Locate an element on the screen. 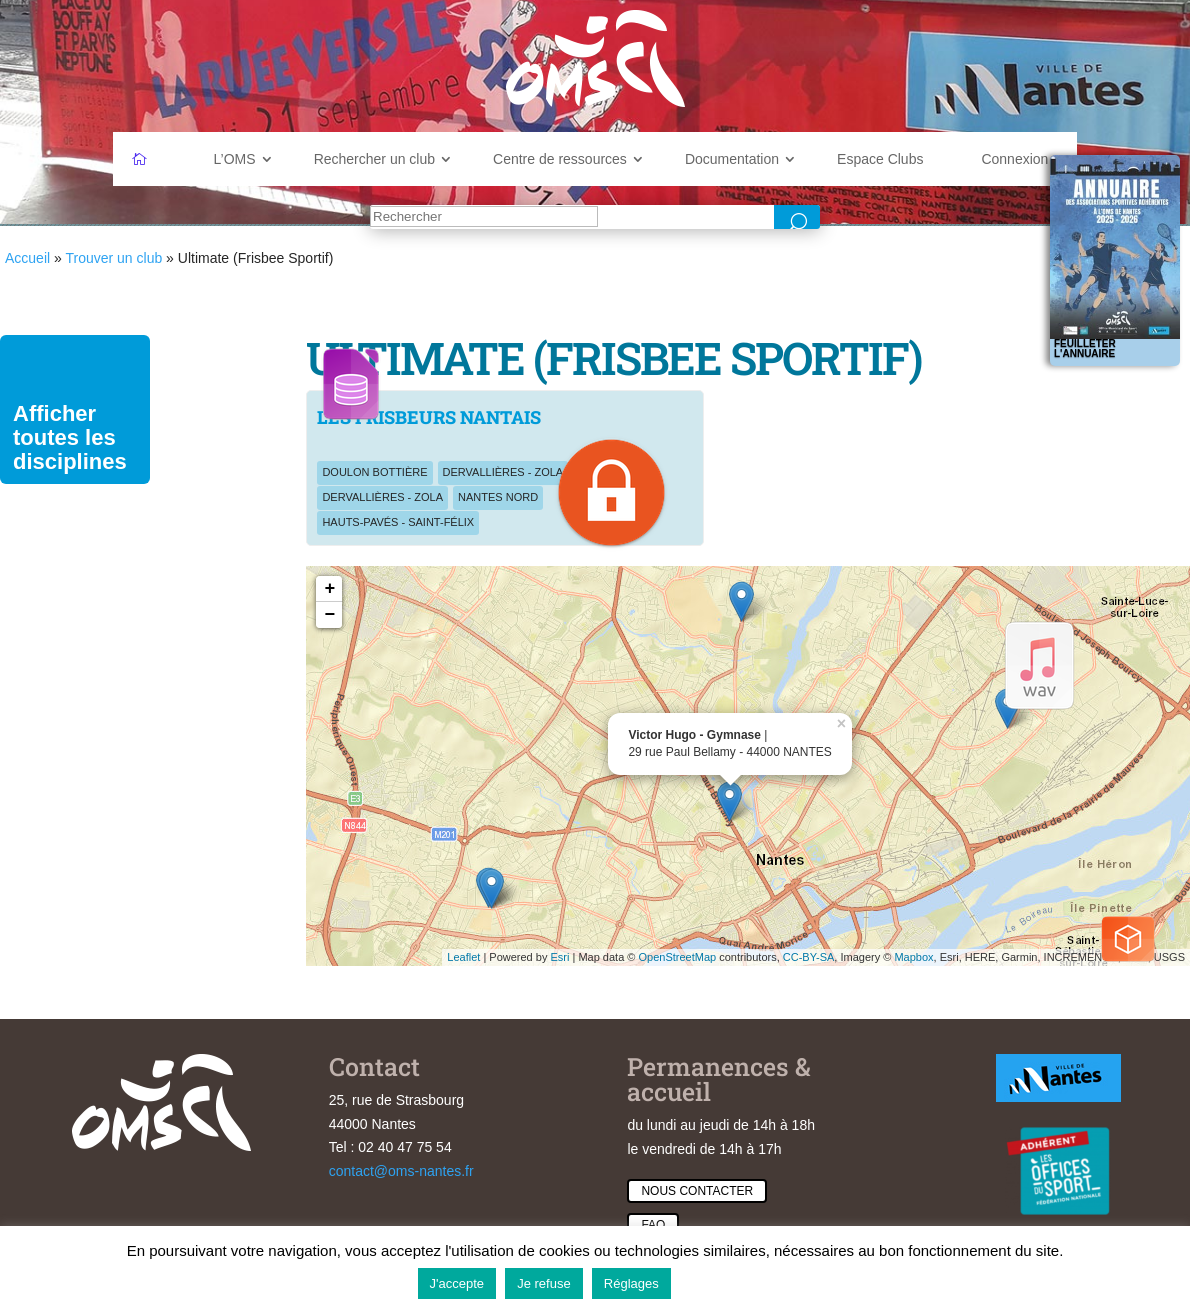 Image resolution: width=1190 pixels, height=1311 pixels. lock screen brightness at current level is located at coordinates (611, 492).